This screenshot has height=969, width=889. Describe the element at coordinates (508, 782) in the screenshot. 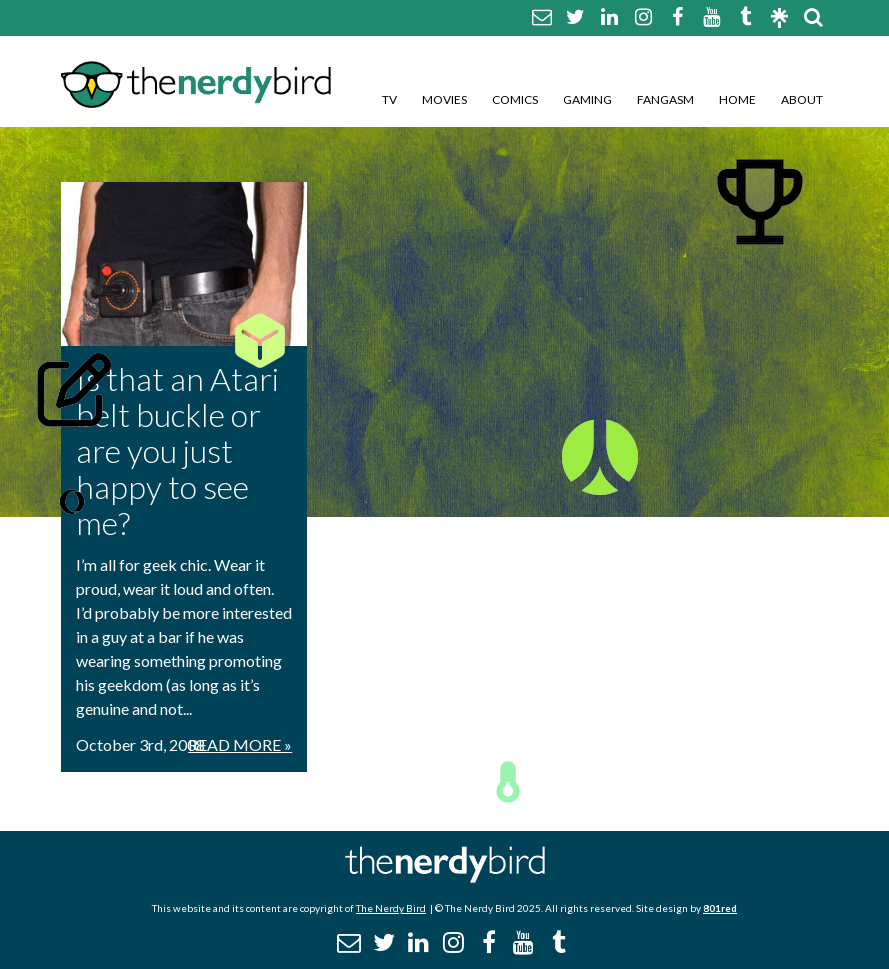

I see `indicates low temperature reading` at that location.